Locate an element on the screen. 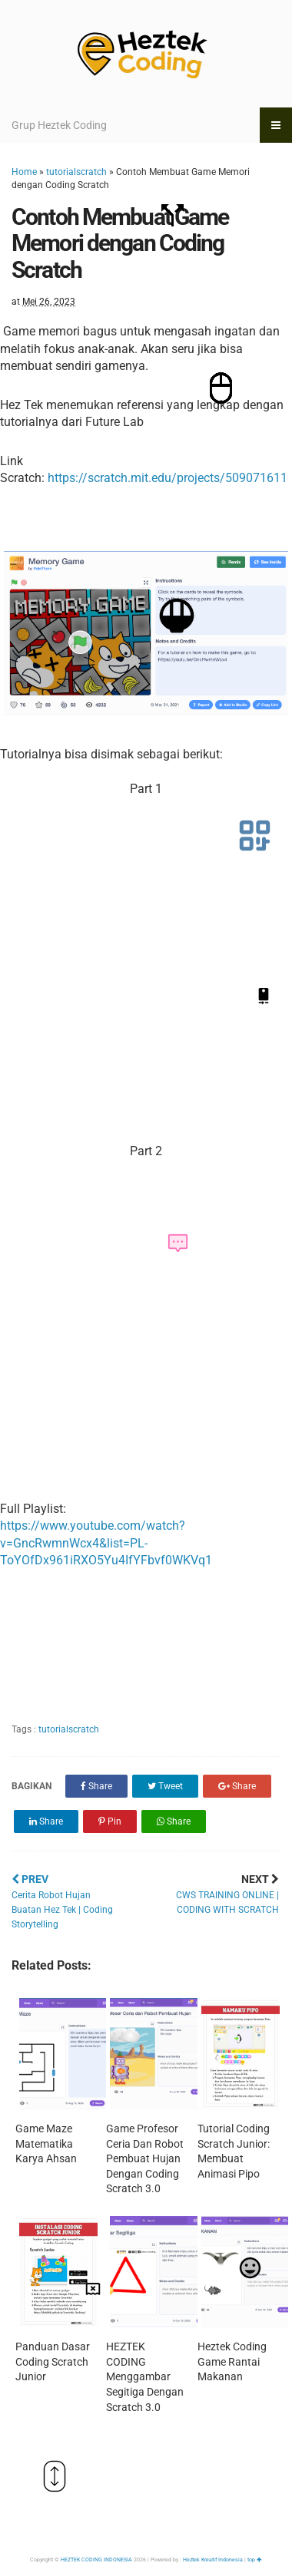  scroll up or down on the page is located at coordinates (55, 2476).